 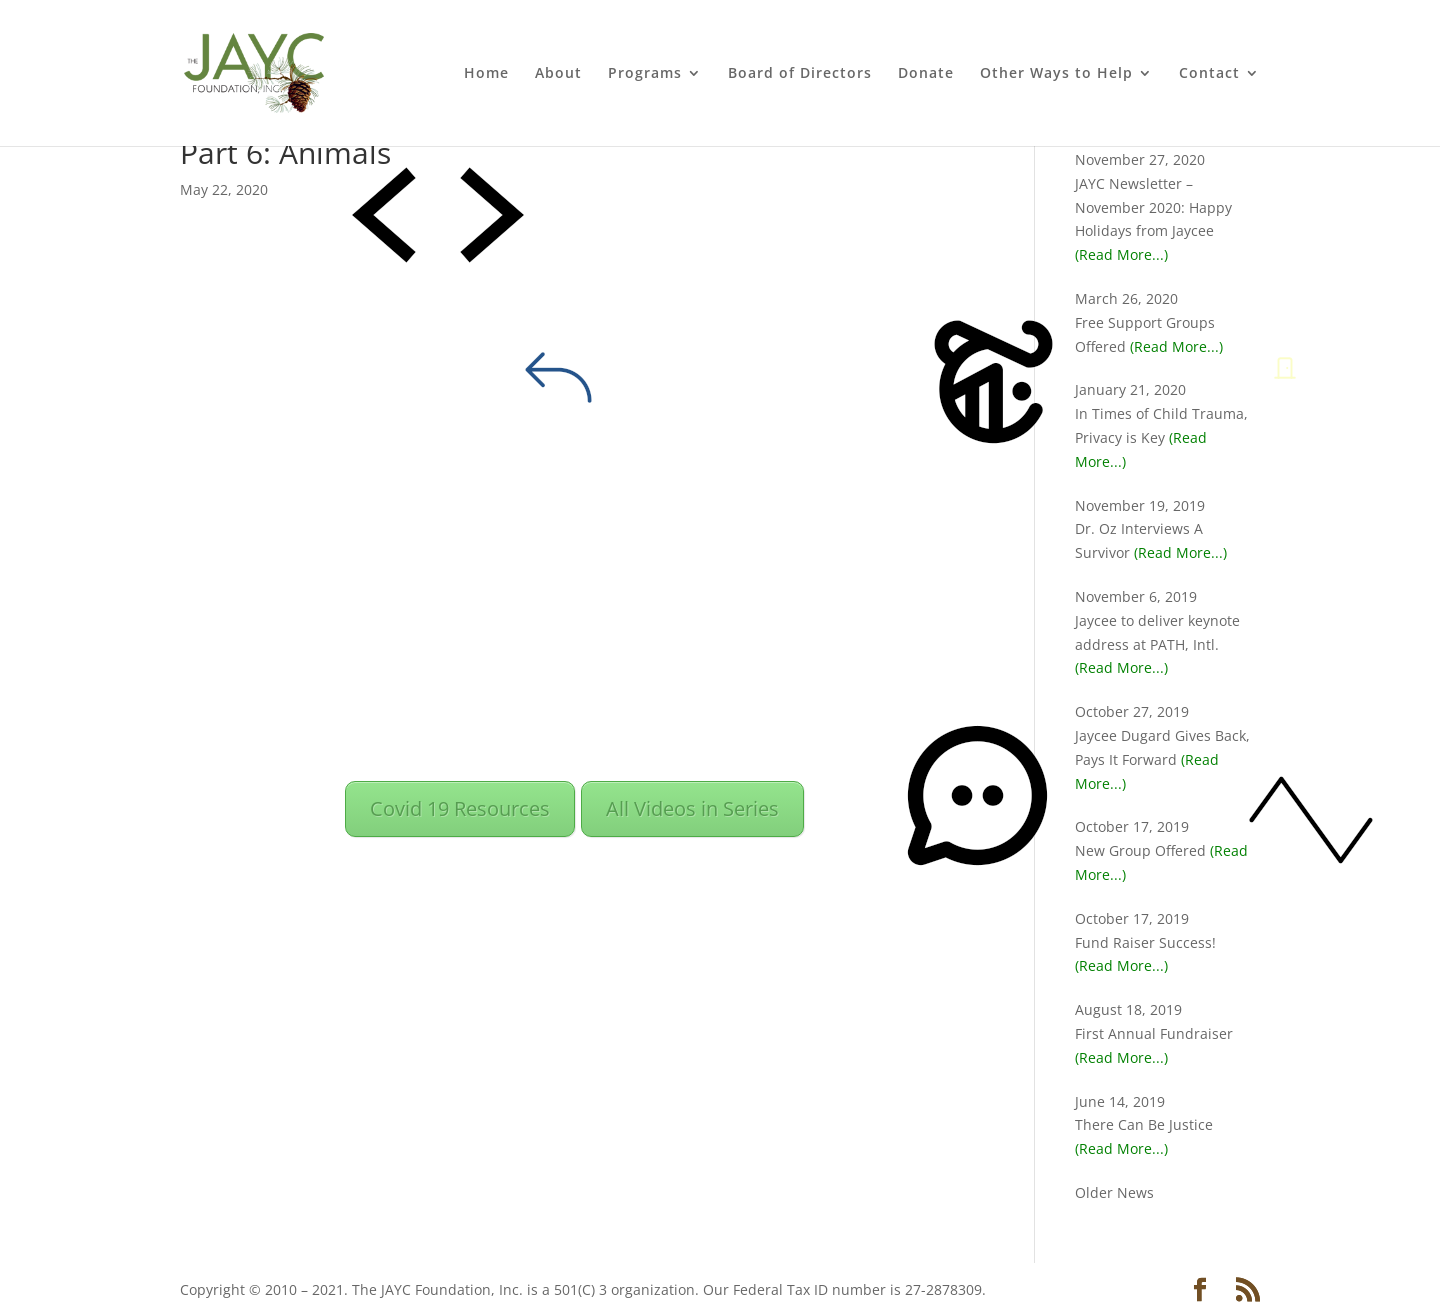 I want to click on open the New York Times app, so click(x=993, y=379).